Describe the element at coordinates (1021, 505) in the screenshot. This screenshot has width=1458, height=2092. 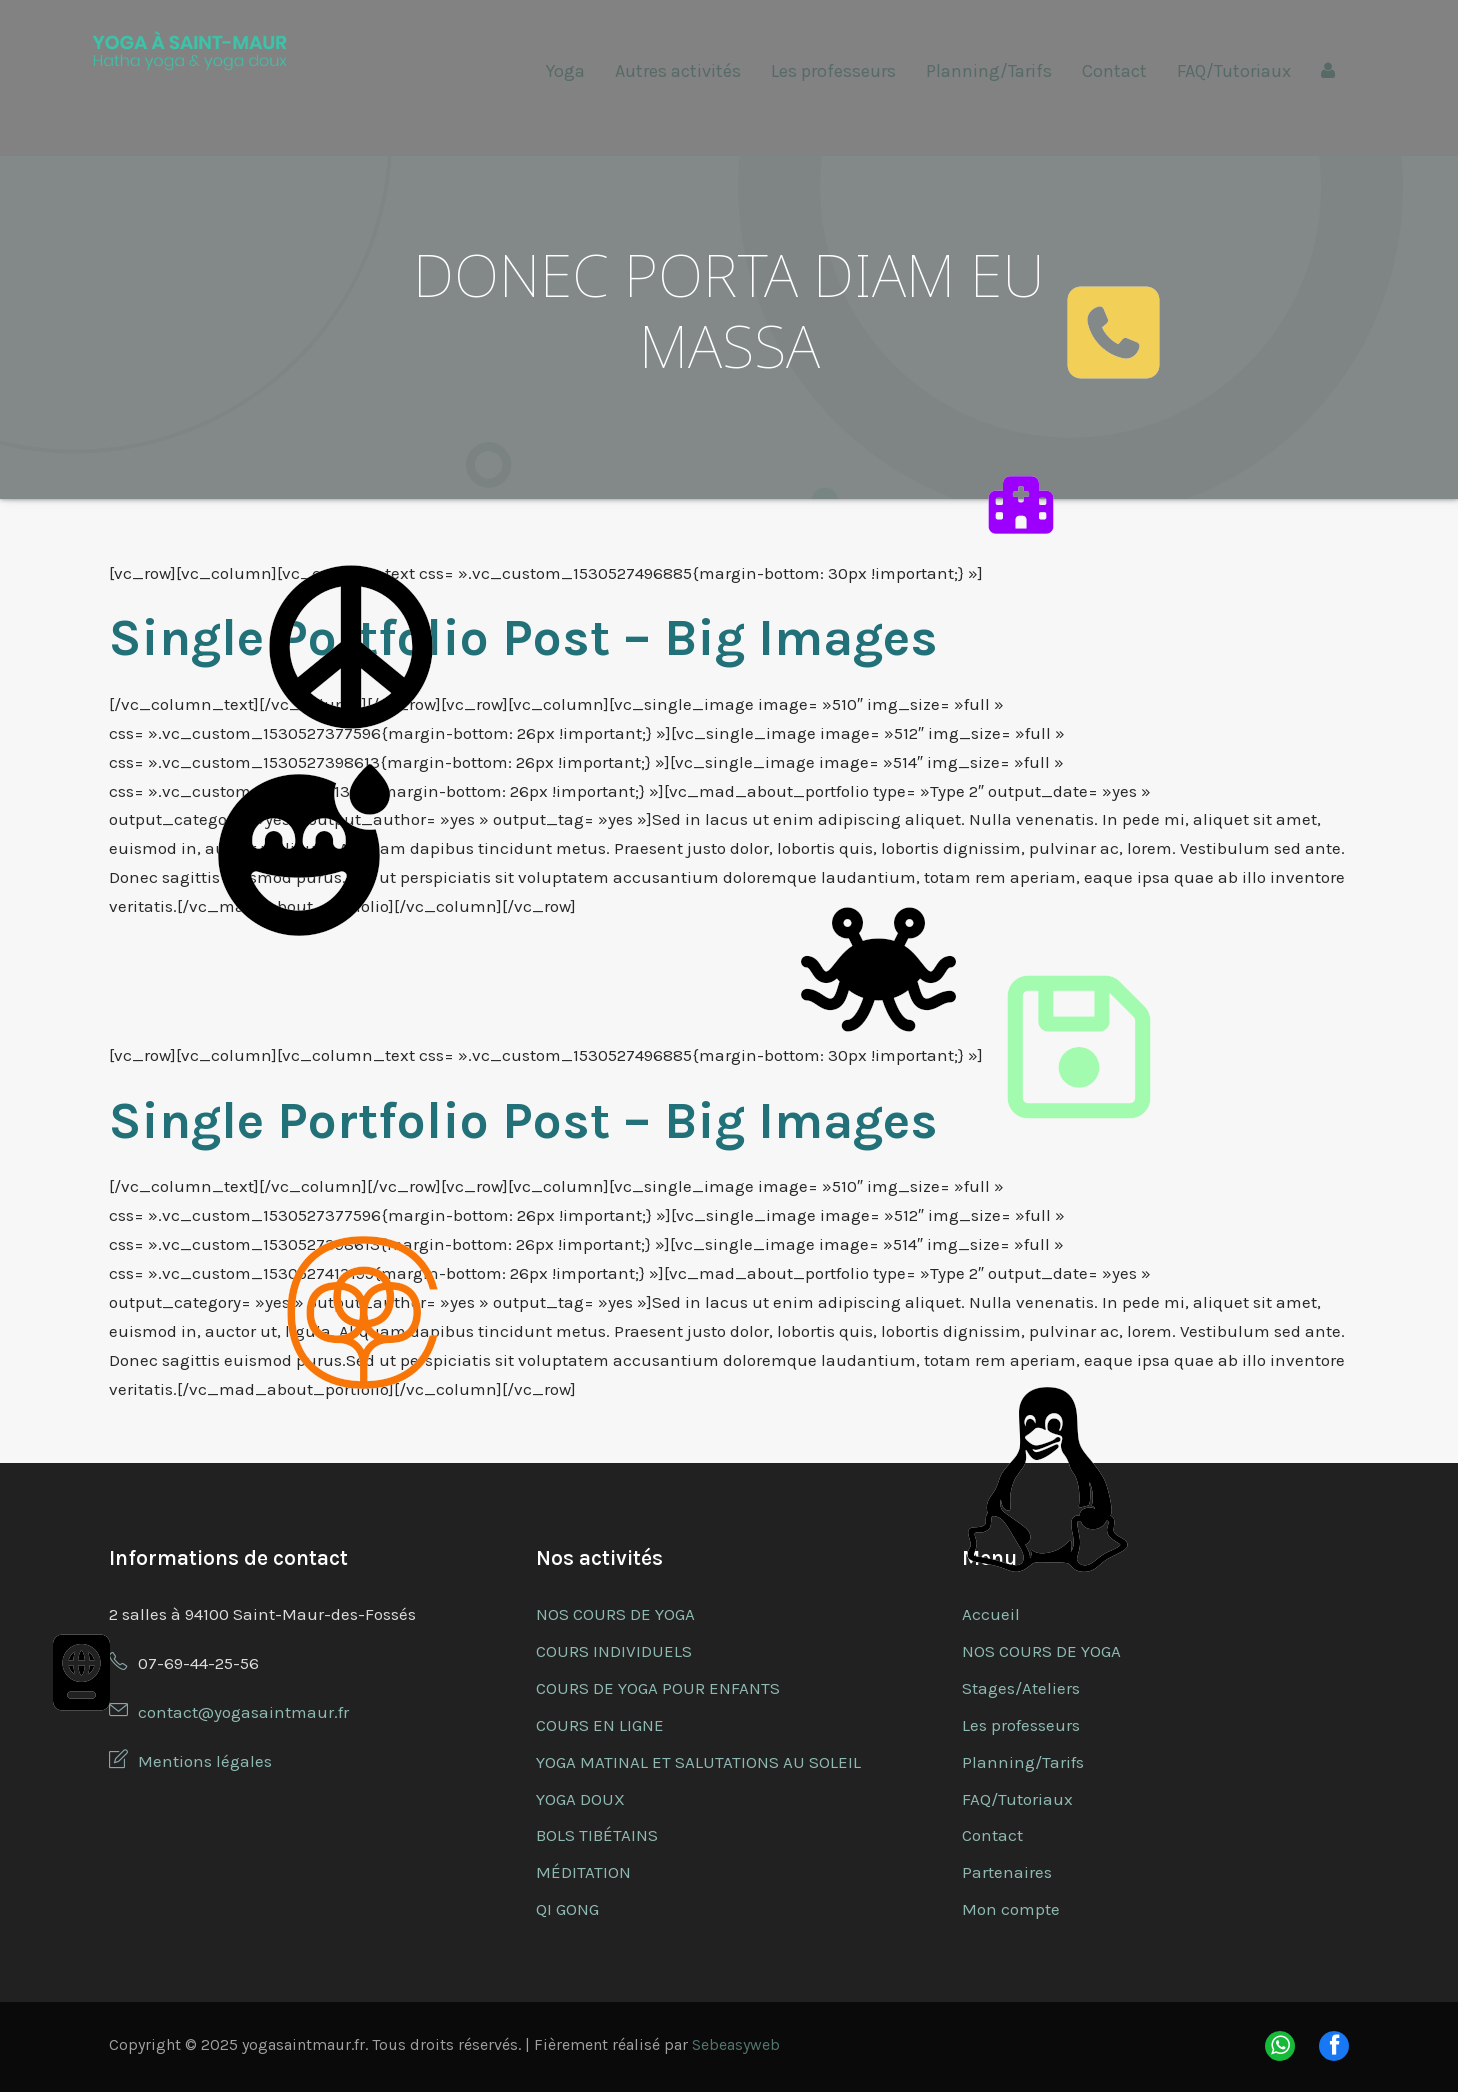
I see `find nearby hospitals or medical facilities` at that location.